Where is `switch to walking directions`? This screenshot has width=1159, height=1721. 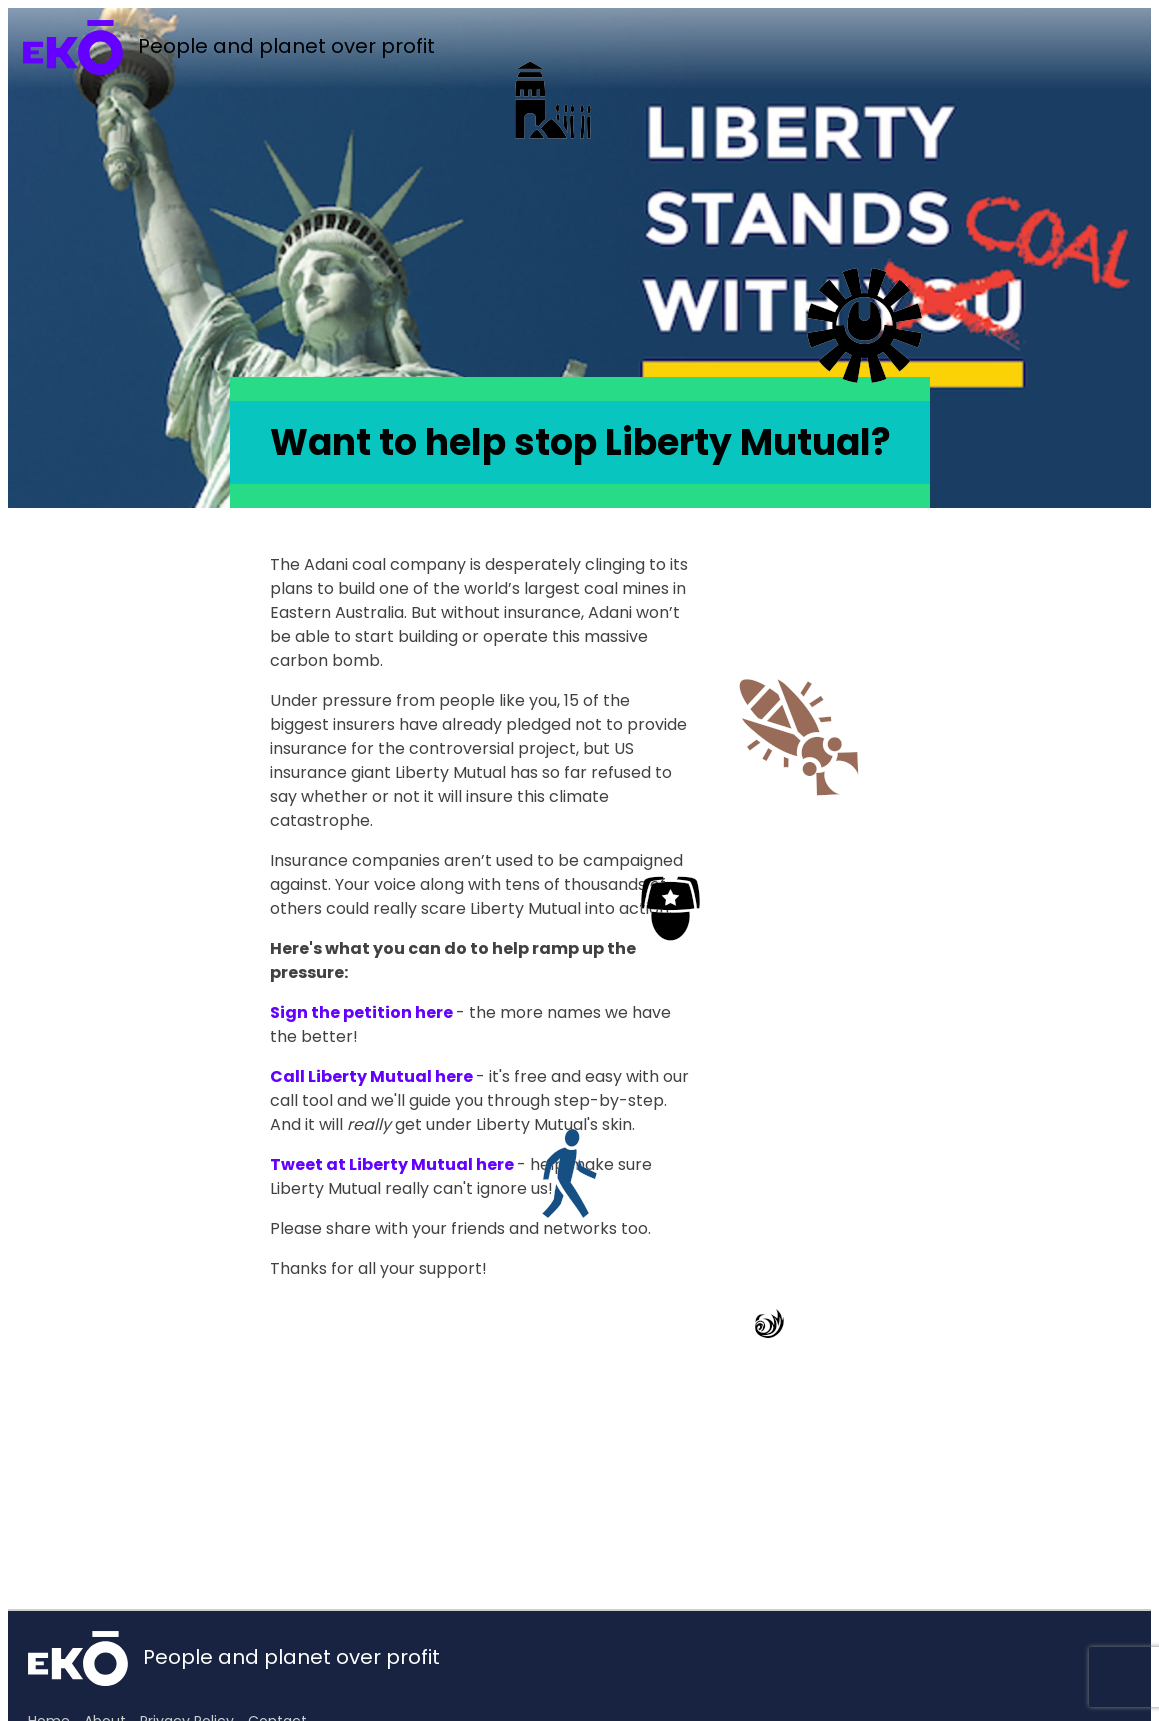 switch to walking directions is located at coordinates (569, 1173).